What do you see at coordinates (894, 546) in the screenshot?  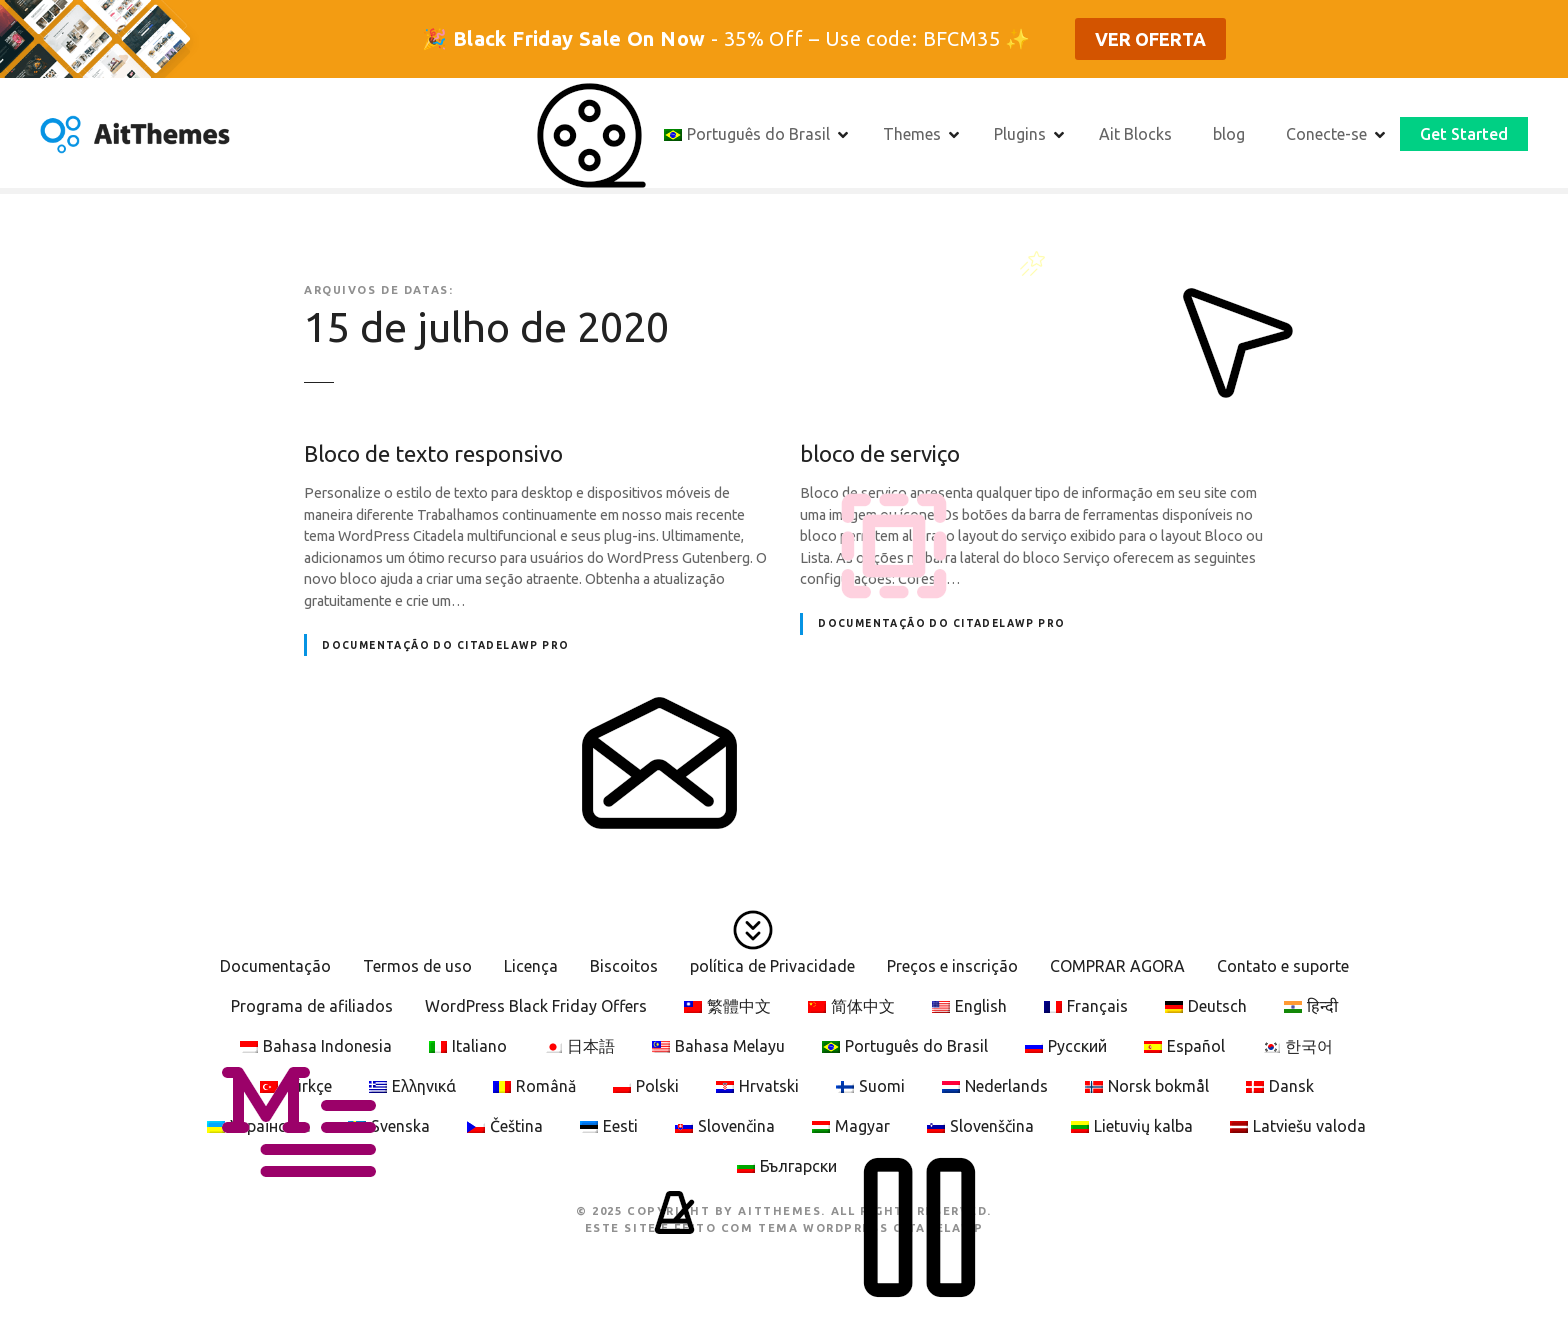 I see `select all items` at bounding box center [894, 546].